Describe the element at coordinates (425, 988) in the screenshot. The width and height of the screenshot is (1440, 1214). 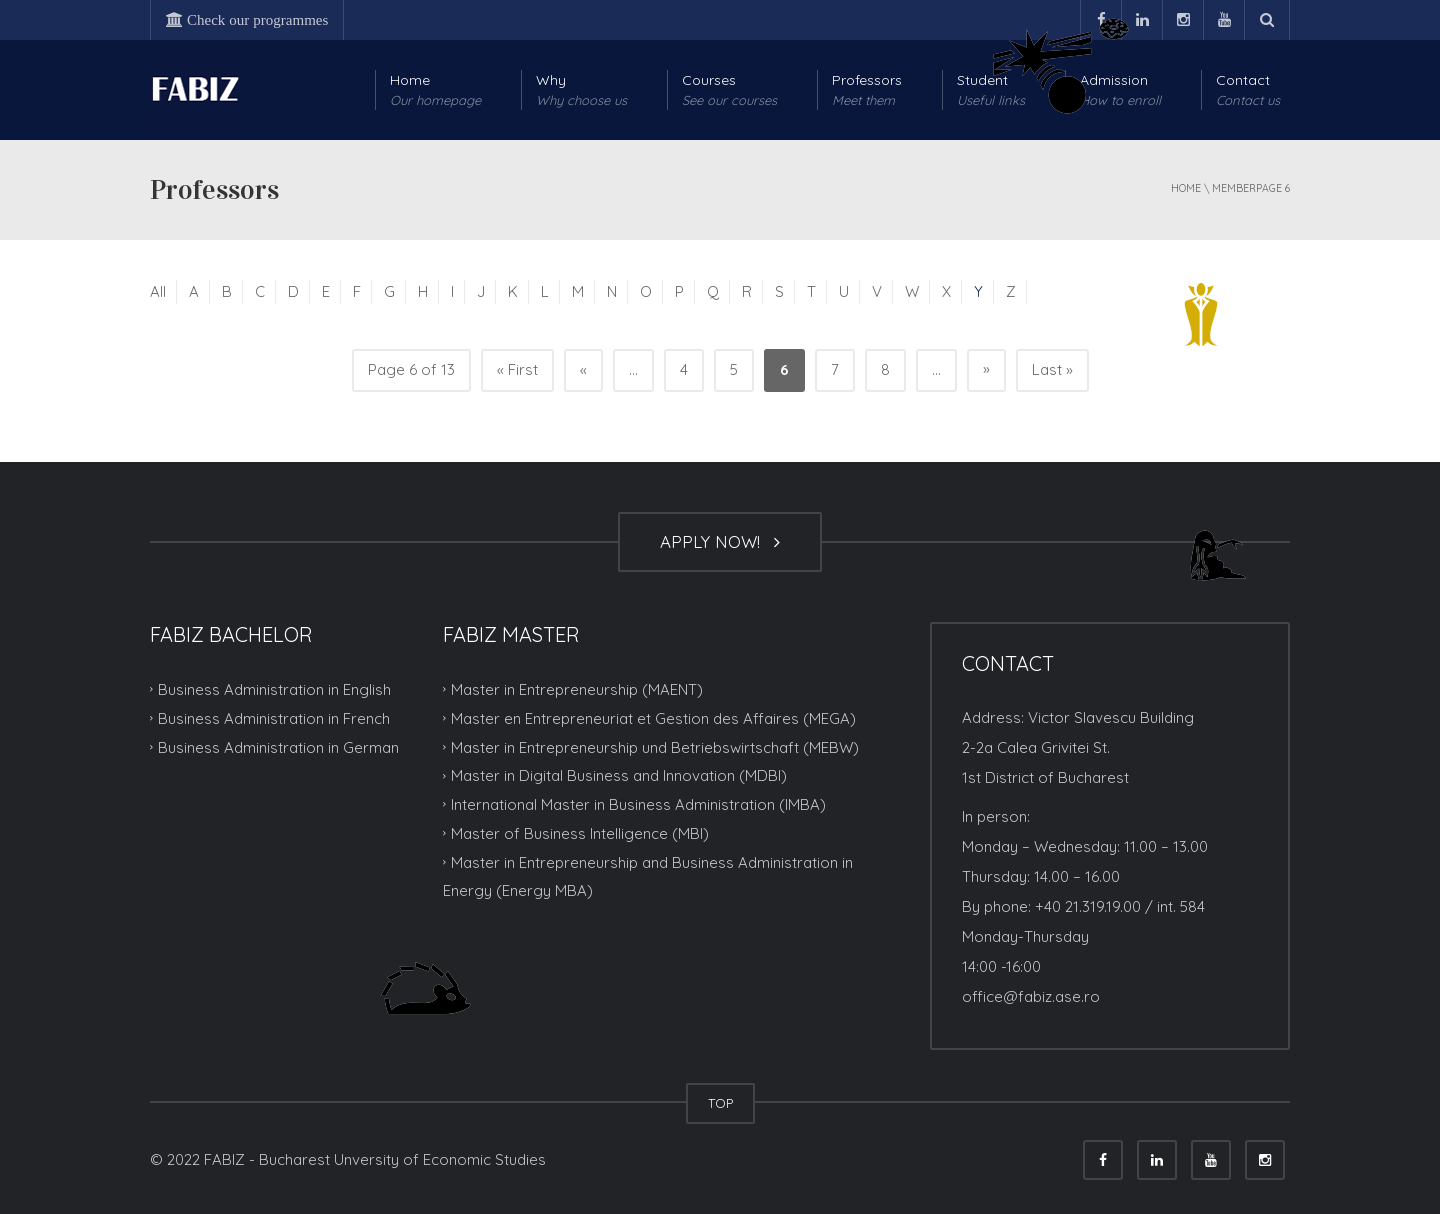
I see `decorative animal icon for games or profiles` at that location.